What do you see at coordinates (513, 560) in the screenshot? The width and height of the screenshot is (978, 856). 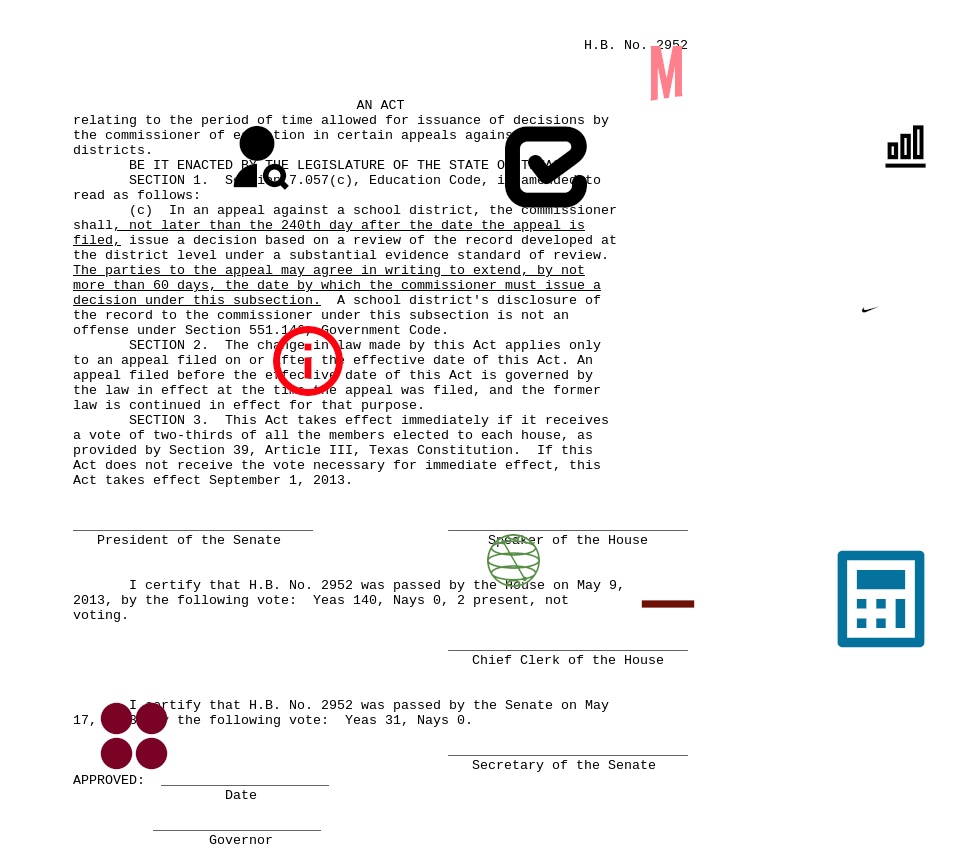 I see `qiskit quantum computing framework logo` at bounding box center [513, 560].